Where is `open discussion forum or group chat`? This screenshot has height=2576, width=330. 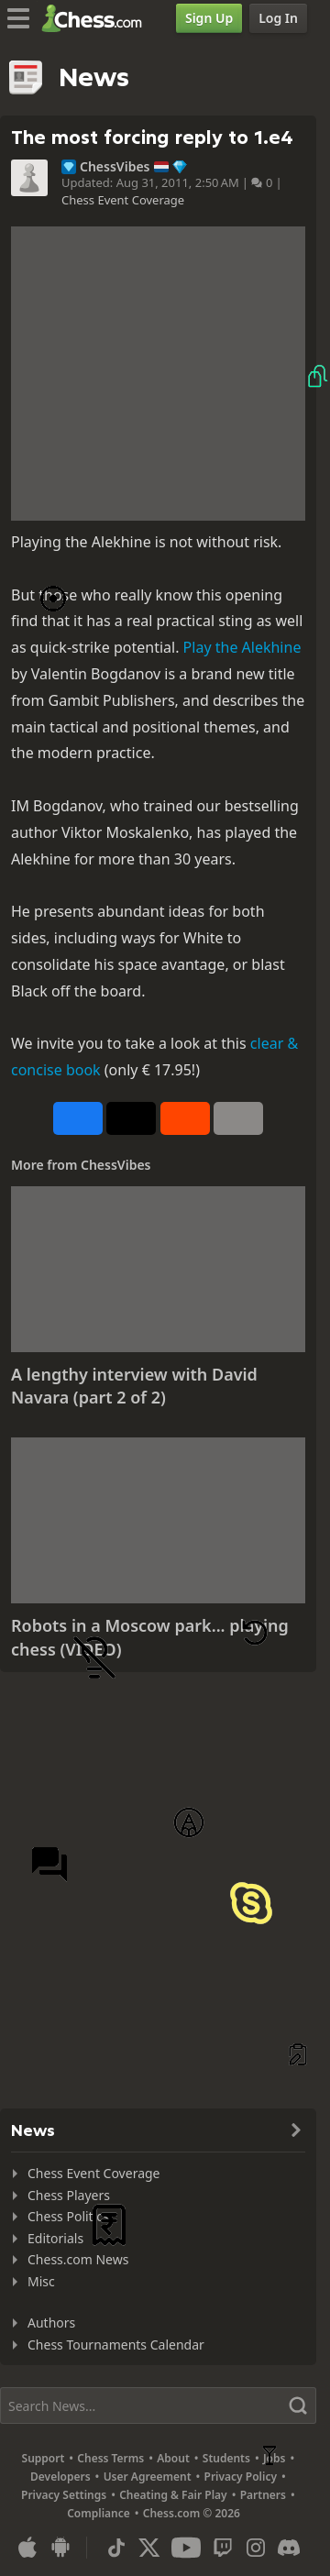 open discussion forum or group chat is located at coordinates (50, 1865).